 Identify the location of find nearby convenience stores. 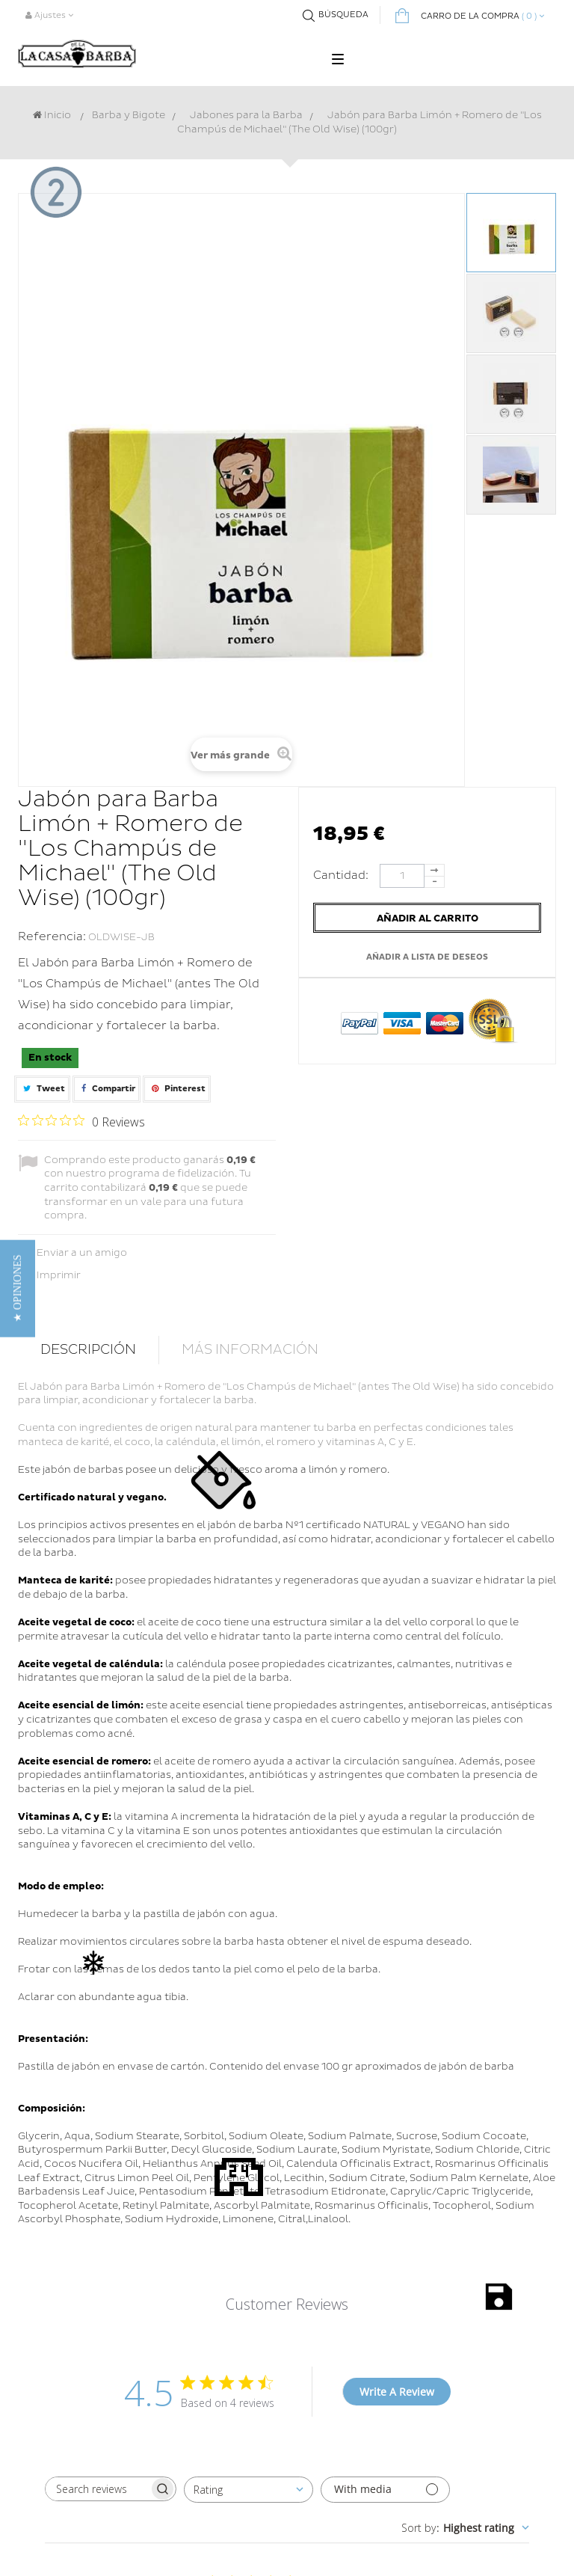
(238, 2177).